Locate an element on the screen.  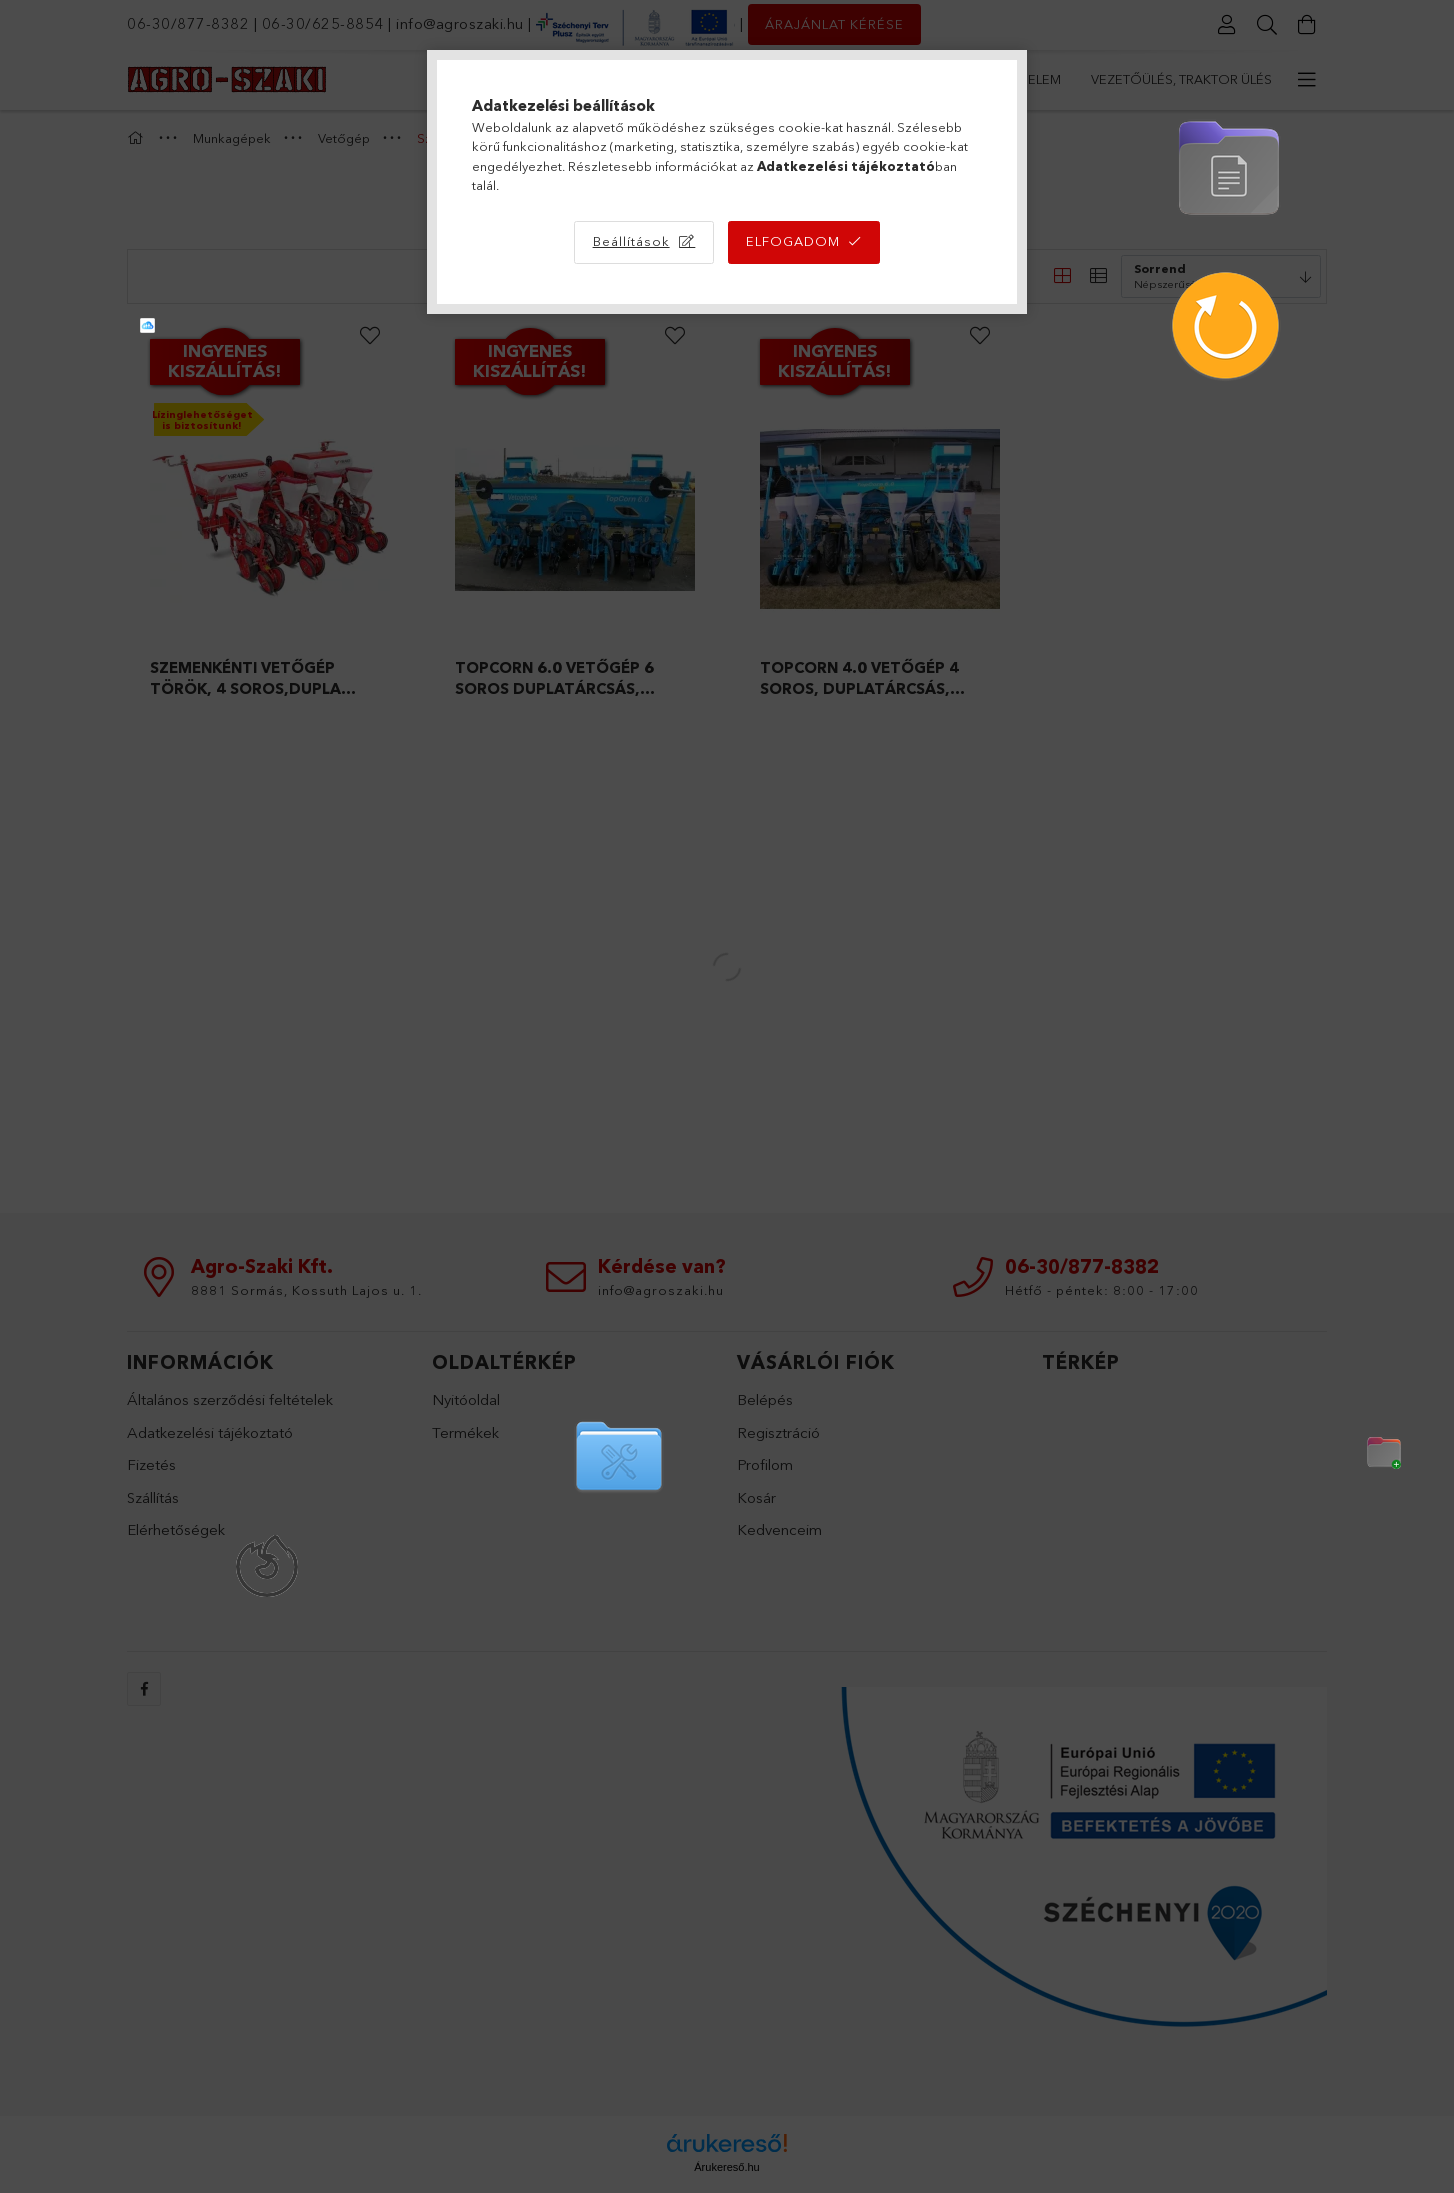
create a new folder is located at coordinates (1384, 1452).